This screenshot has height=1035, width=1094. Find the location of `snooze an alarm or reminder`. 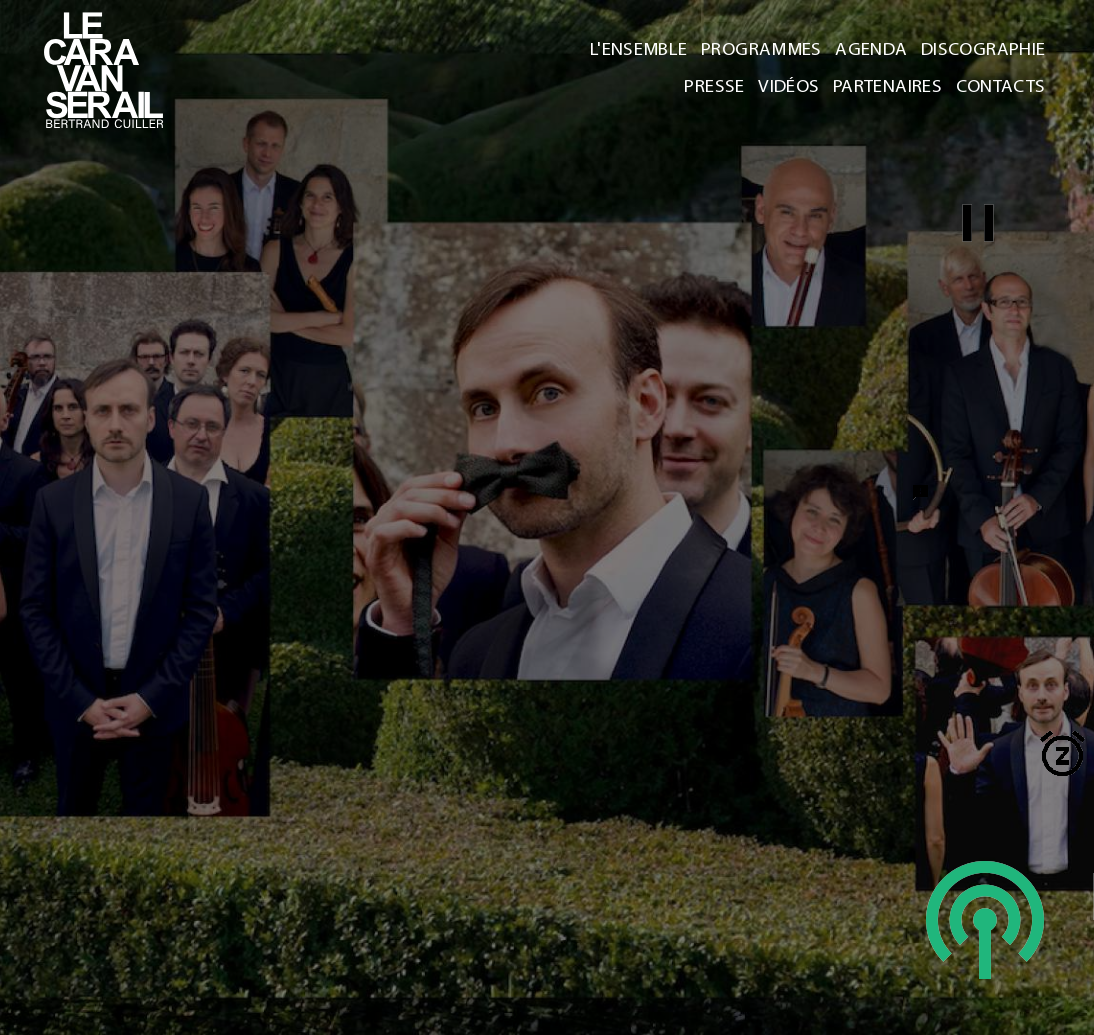

snooze an alarm or reminder is located at coordinates (1062, 753).